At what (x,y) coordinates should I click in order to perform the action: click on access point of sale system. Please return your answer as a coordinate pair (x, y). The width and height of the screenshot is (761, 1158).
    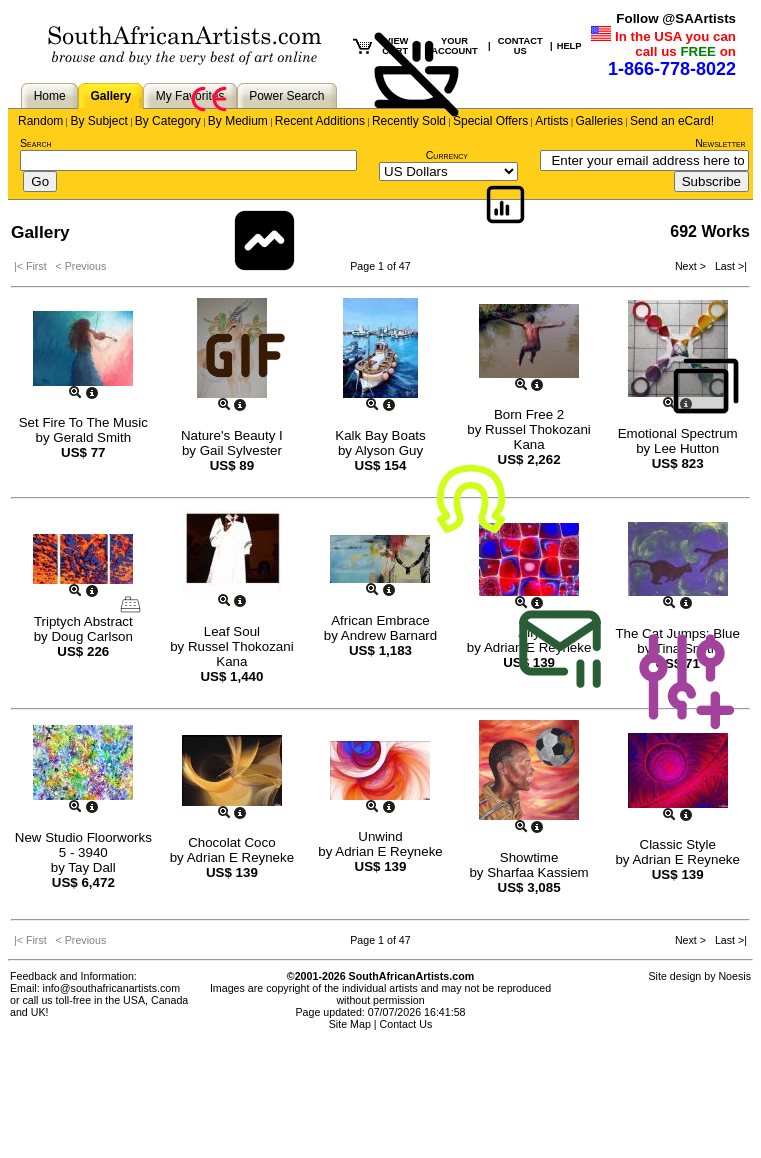
    Looking at the image, I should click on (130, 605).